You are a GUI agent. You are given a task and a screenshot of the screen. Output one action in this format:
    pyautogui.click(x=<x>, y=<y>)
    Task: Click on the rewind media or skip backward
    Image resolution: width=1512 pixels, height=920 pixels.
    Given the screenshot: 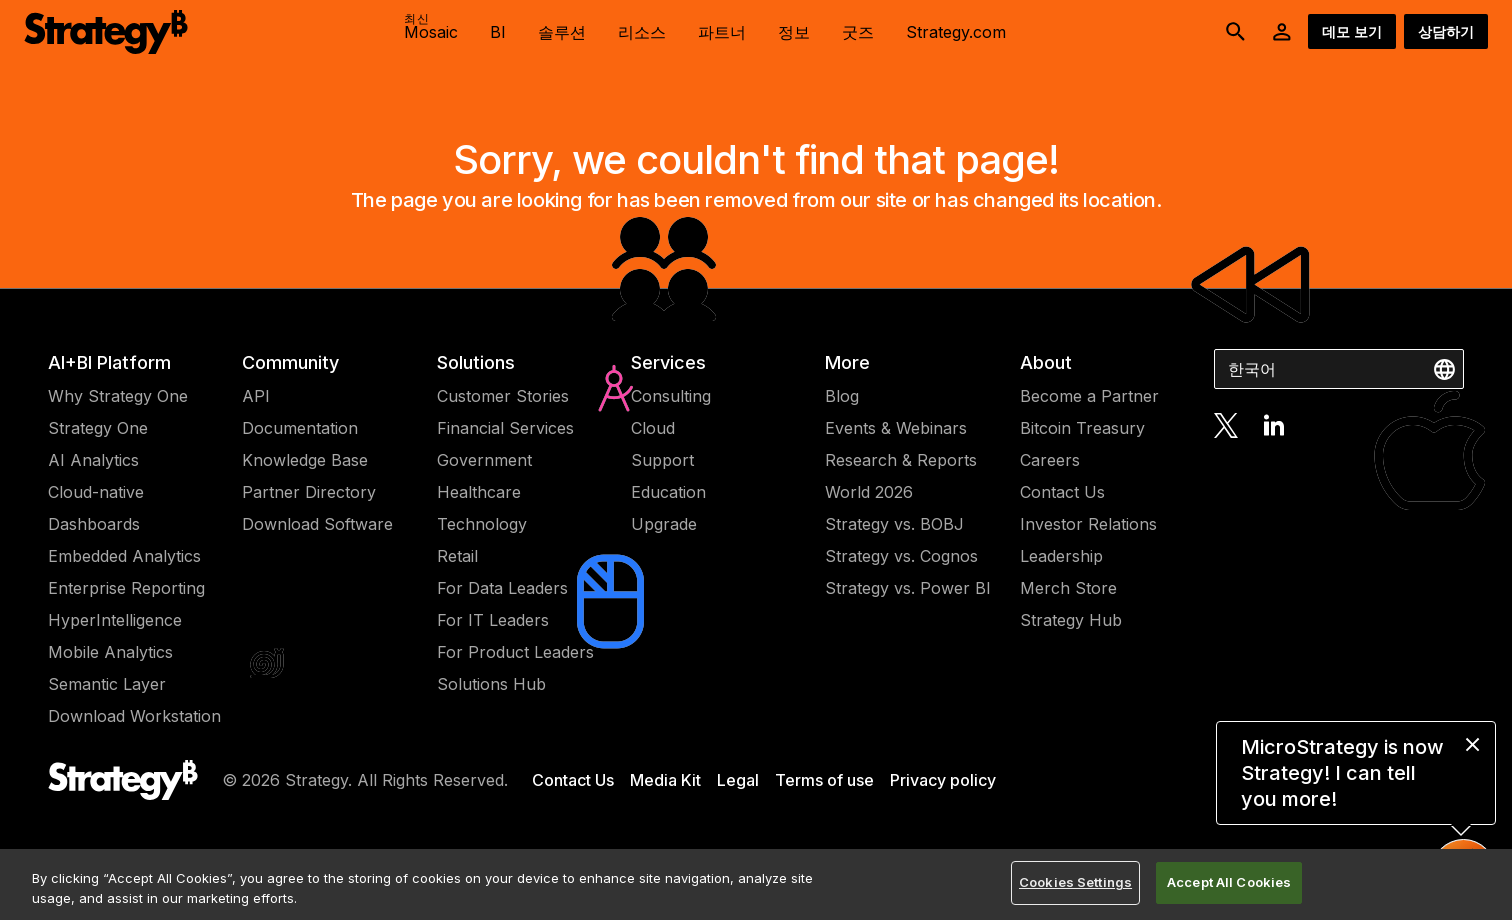 What is the action you would take?
    pyautogui.click(x=1254, y=284)
    